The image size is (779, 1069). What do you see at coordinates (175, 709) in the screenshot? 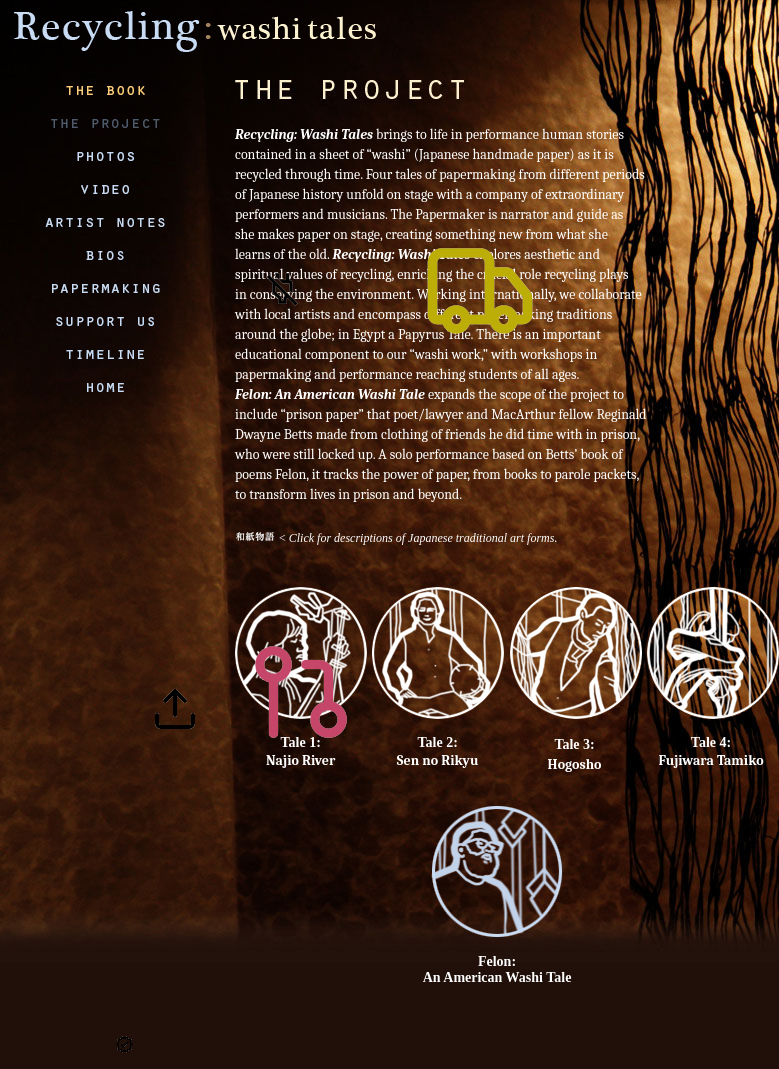
I see `upload a file or document` at bounding box center [175, 709].